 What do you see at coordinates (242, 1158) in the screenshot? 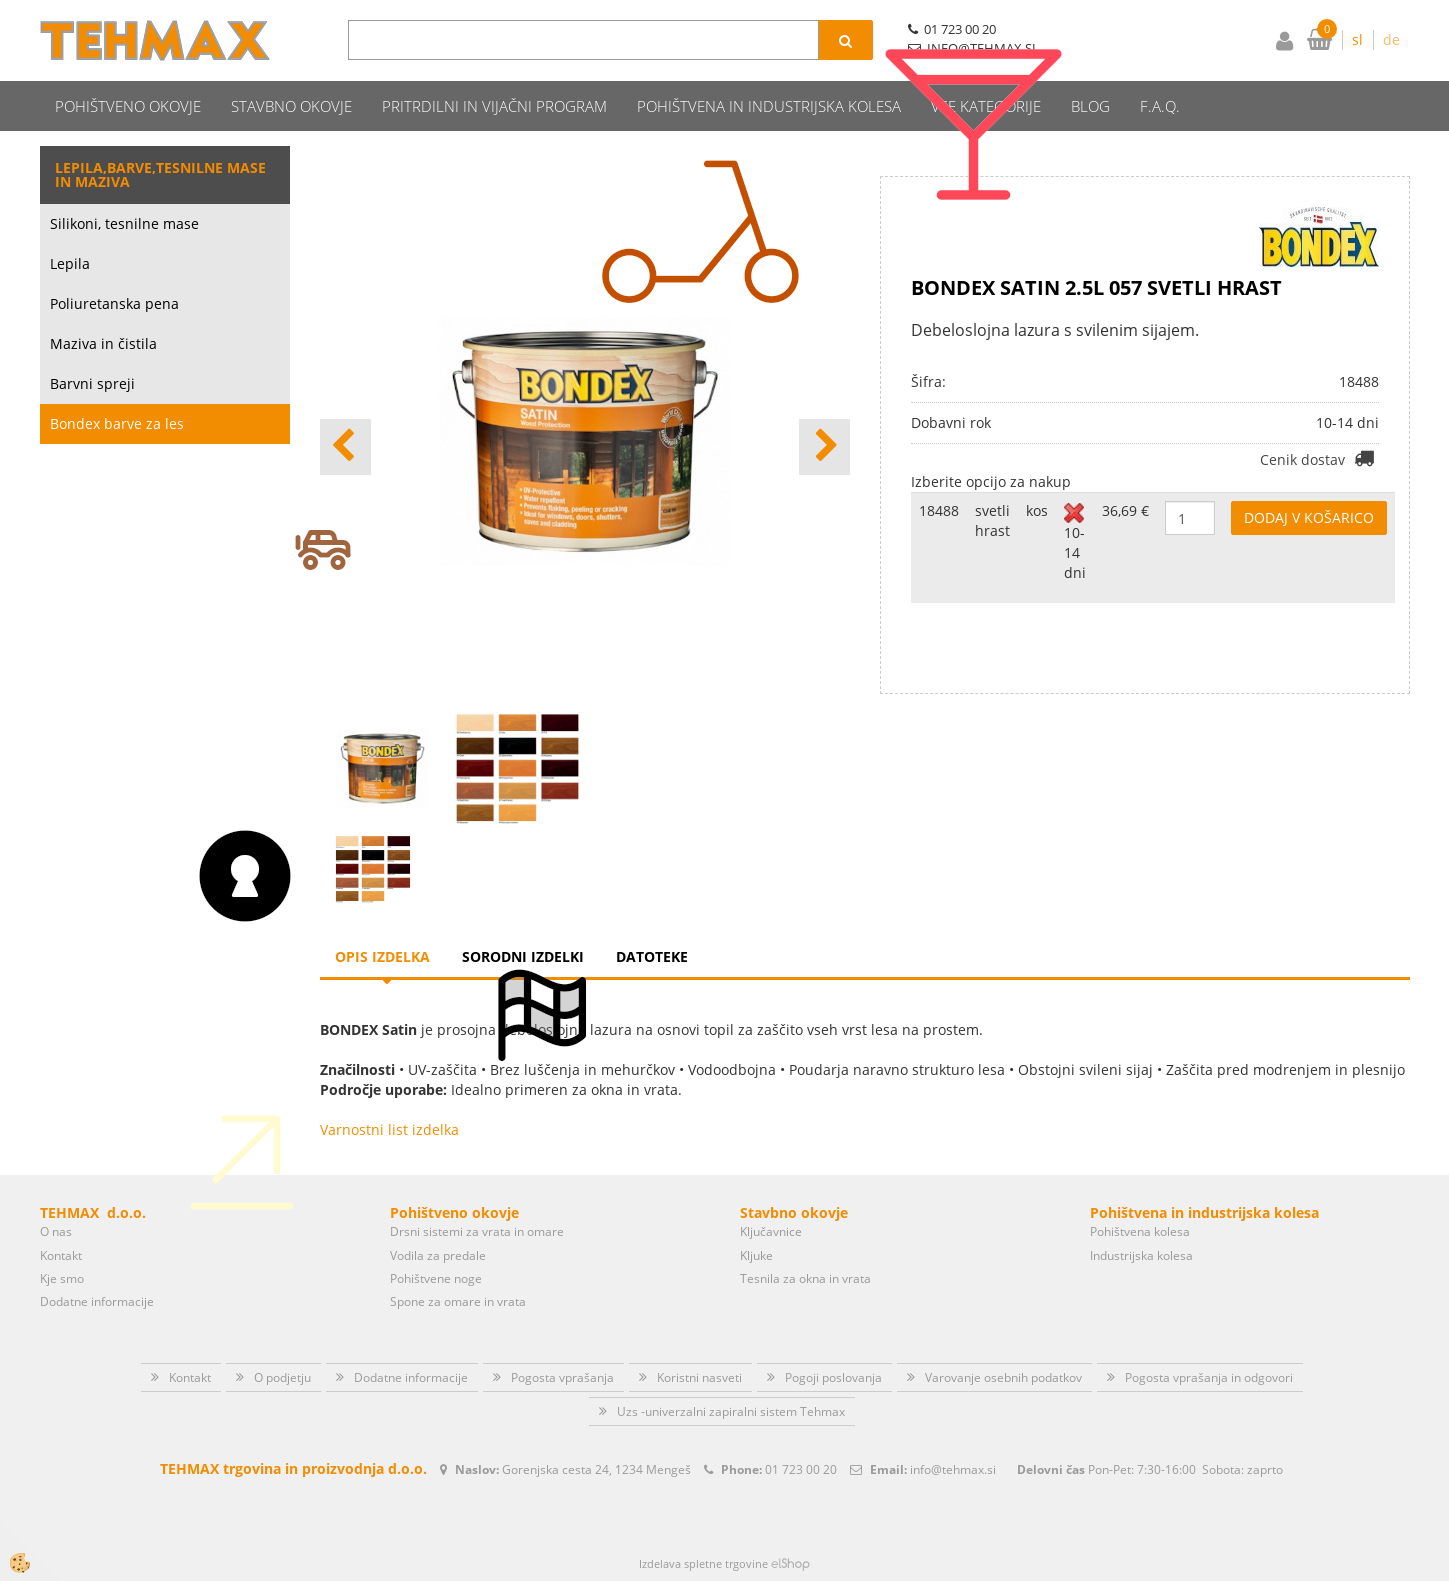
I see `open link in new window or tab` at bounding box center [242, 1158].